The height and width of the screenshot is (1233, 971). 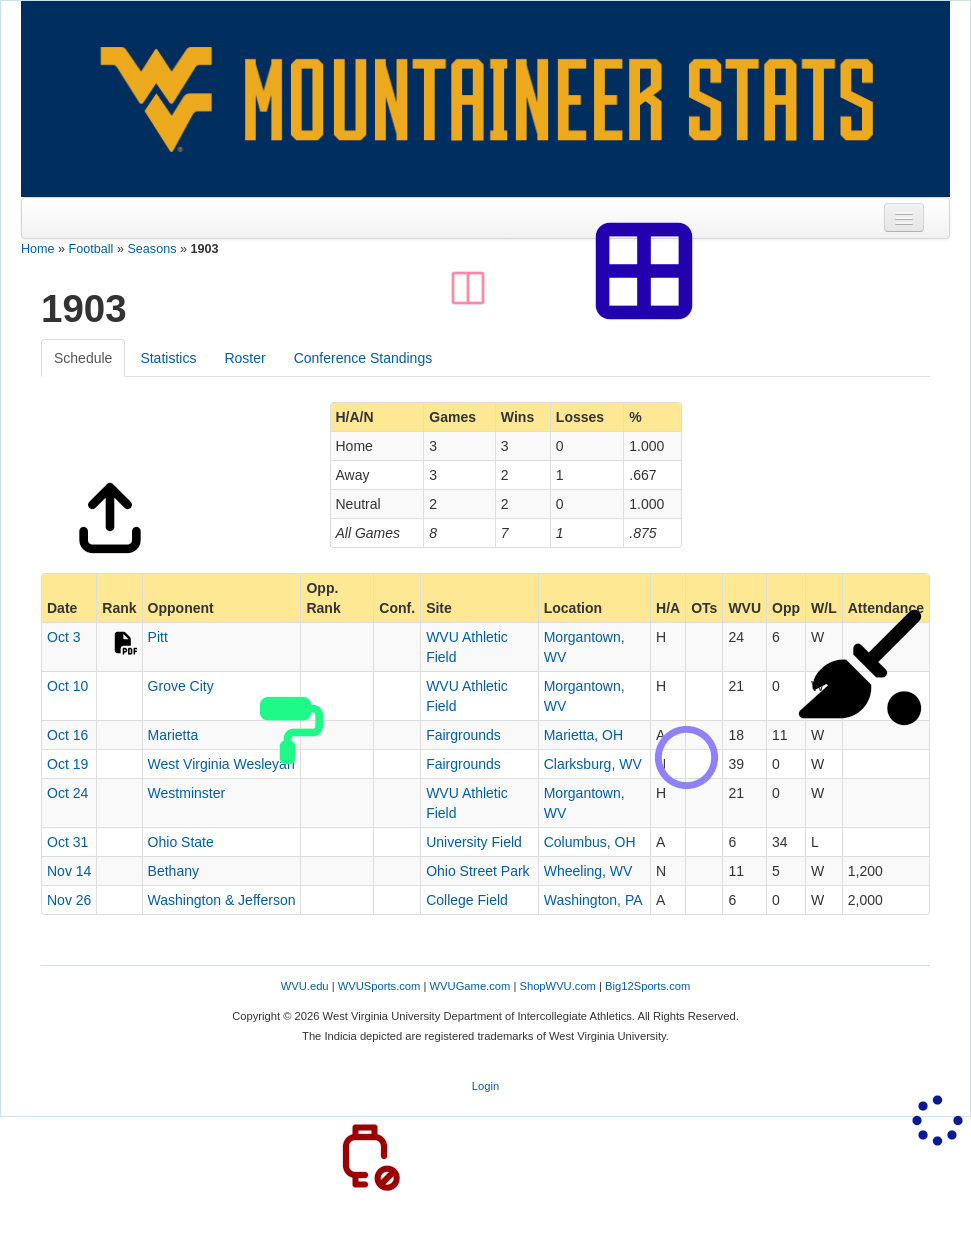 I want to click on indicates content is loading, so click(x=937, y=1120).